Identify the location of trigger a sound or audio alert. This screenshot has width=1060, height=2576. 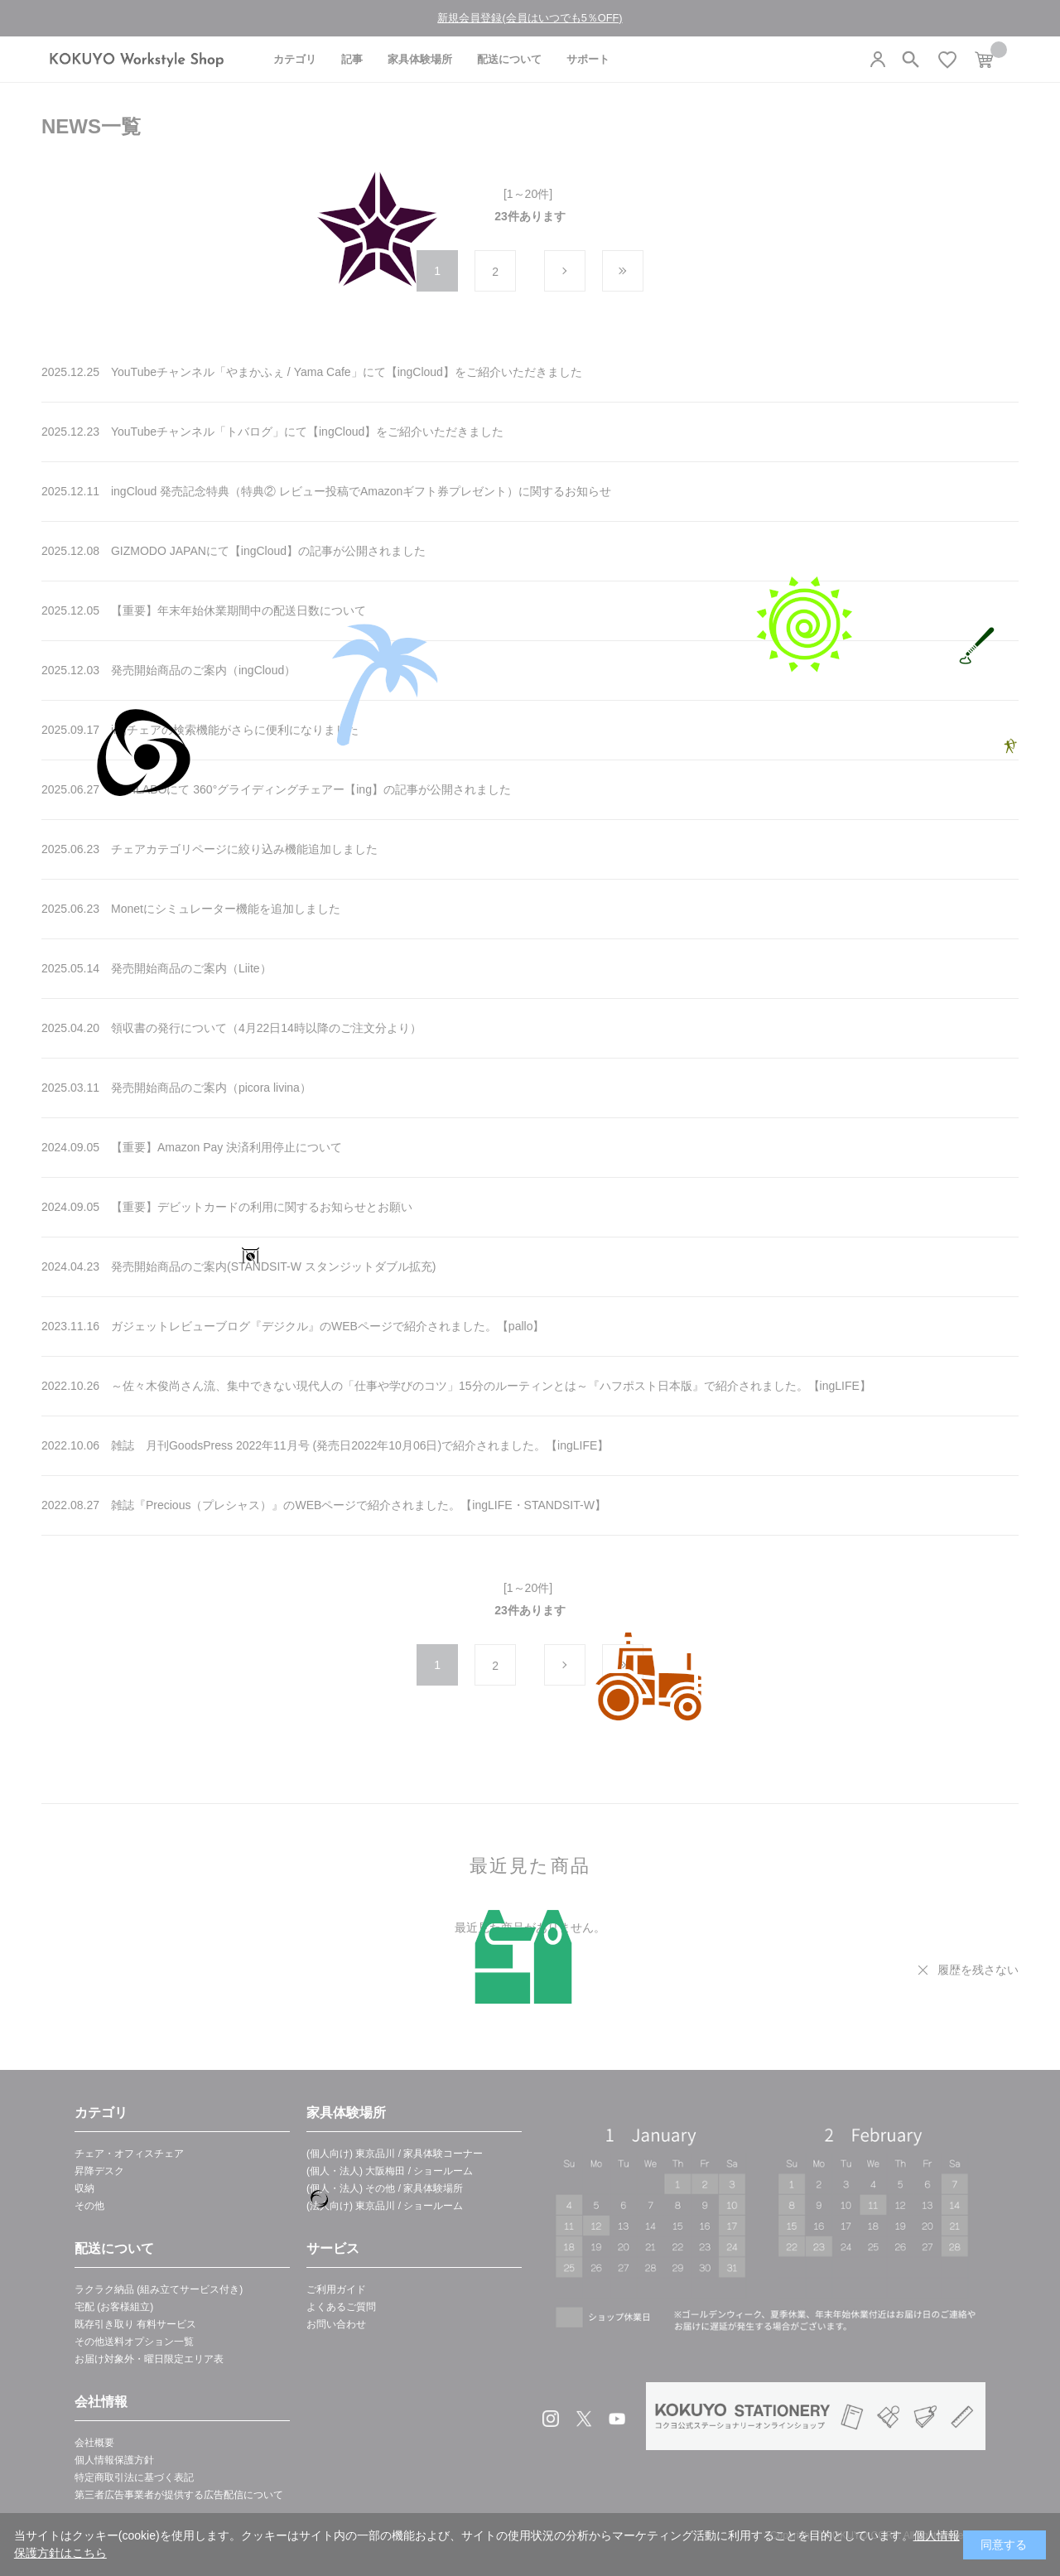
(250, 1255).